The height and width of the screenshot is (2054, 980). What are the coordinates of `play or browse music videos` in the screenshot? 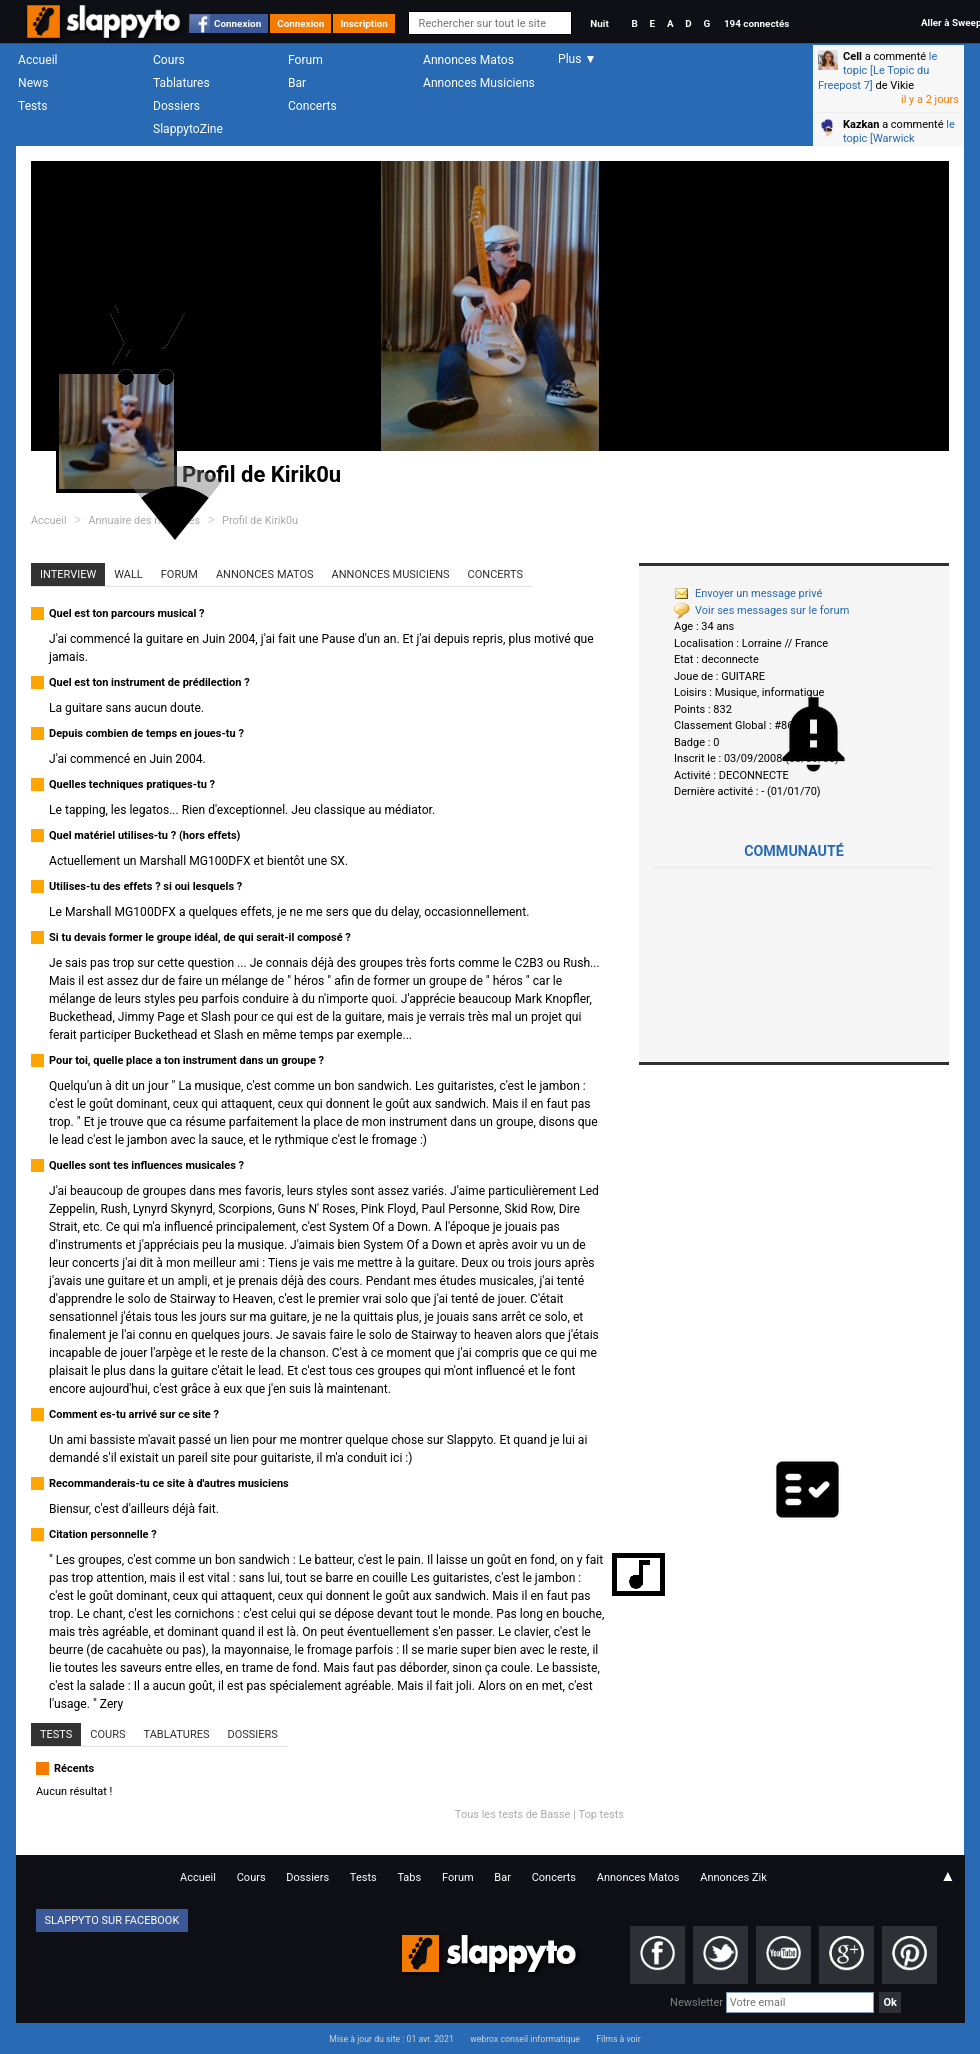 It's located at (638, 1574).